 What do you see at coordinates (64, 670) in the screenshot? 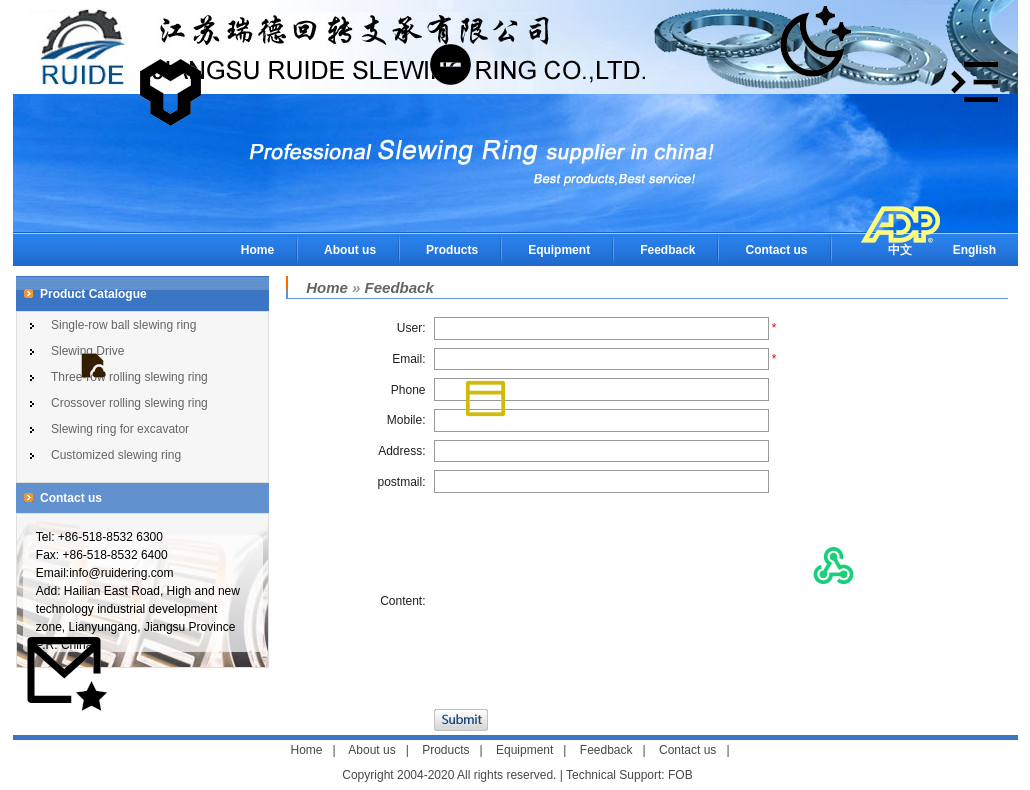
I see `view starred or important emails` at bounding box center [64, 670].